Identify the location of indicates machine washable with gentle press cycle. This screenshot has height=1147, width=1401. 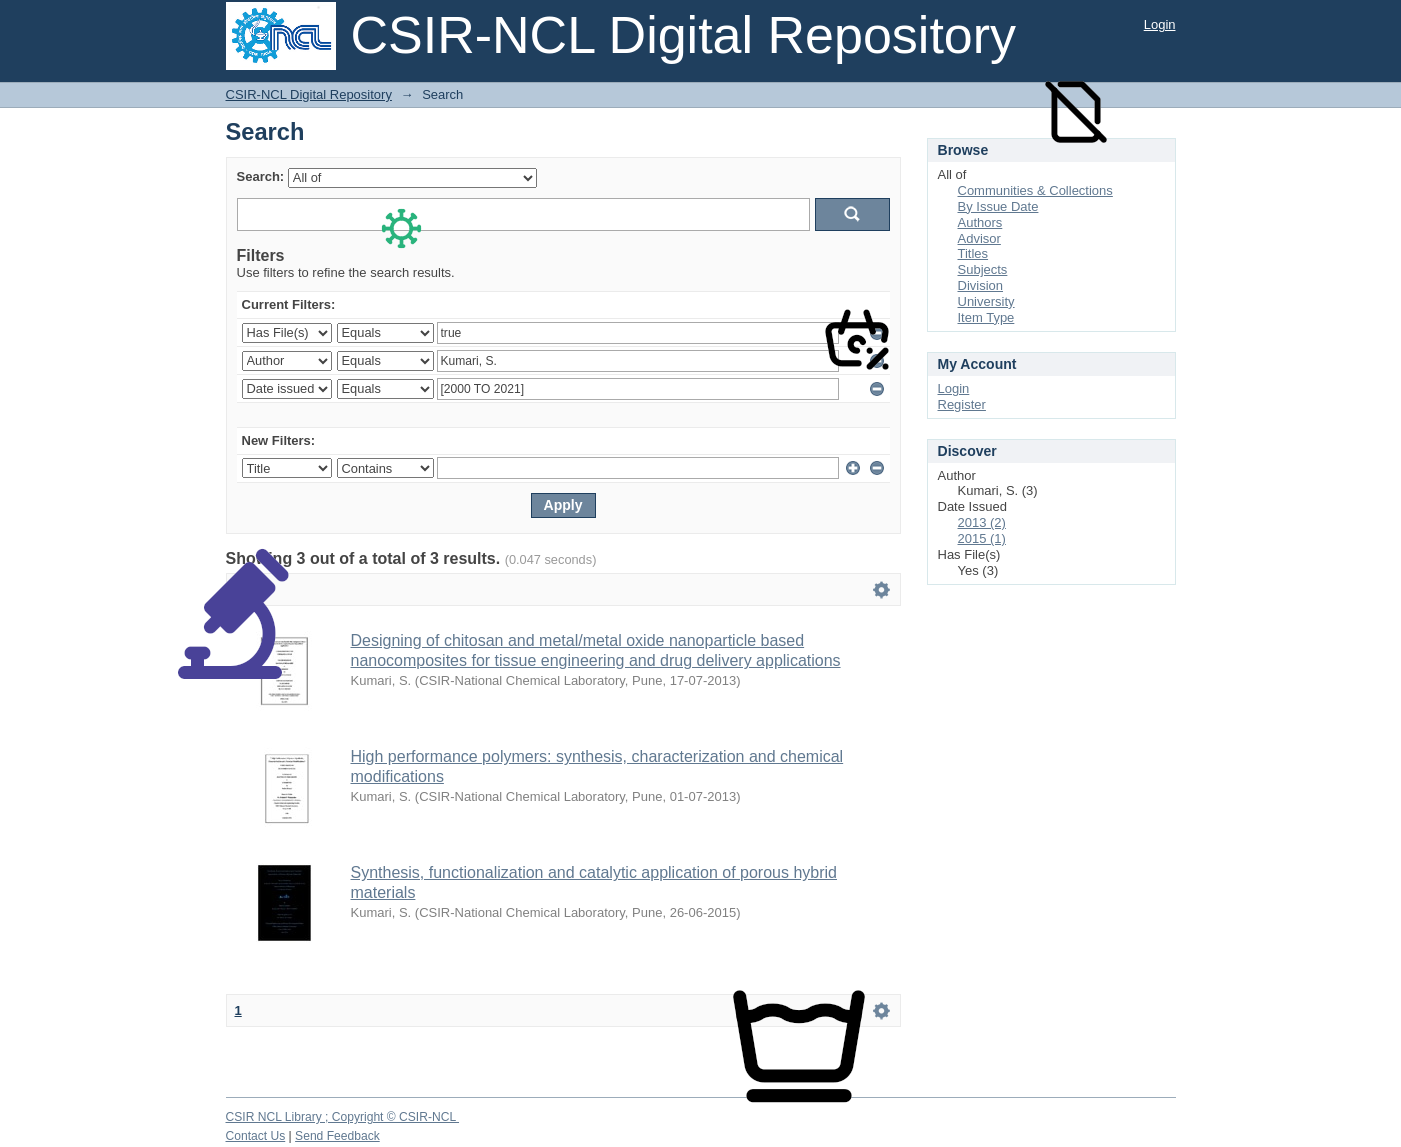
(799, 1043).